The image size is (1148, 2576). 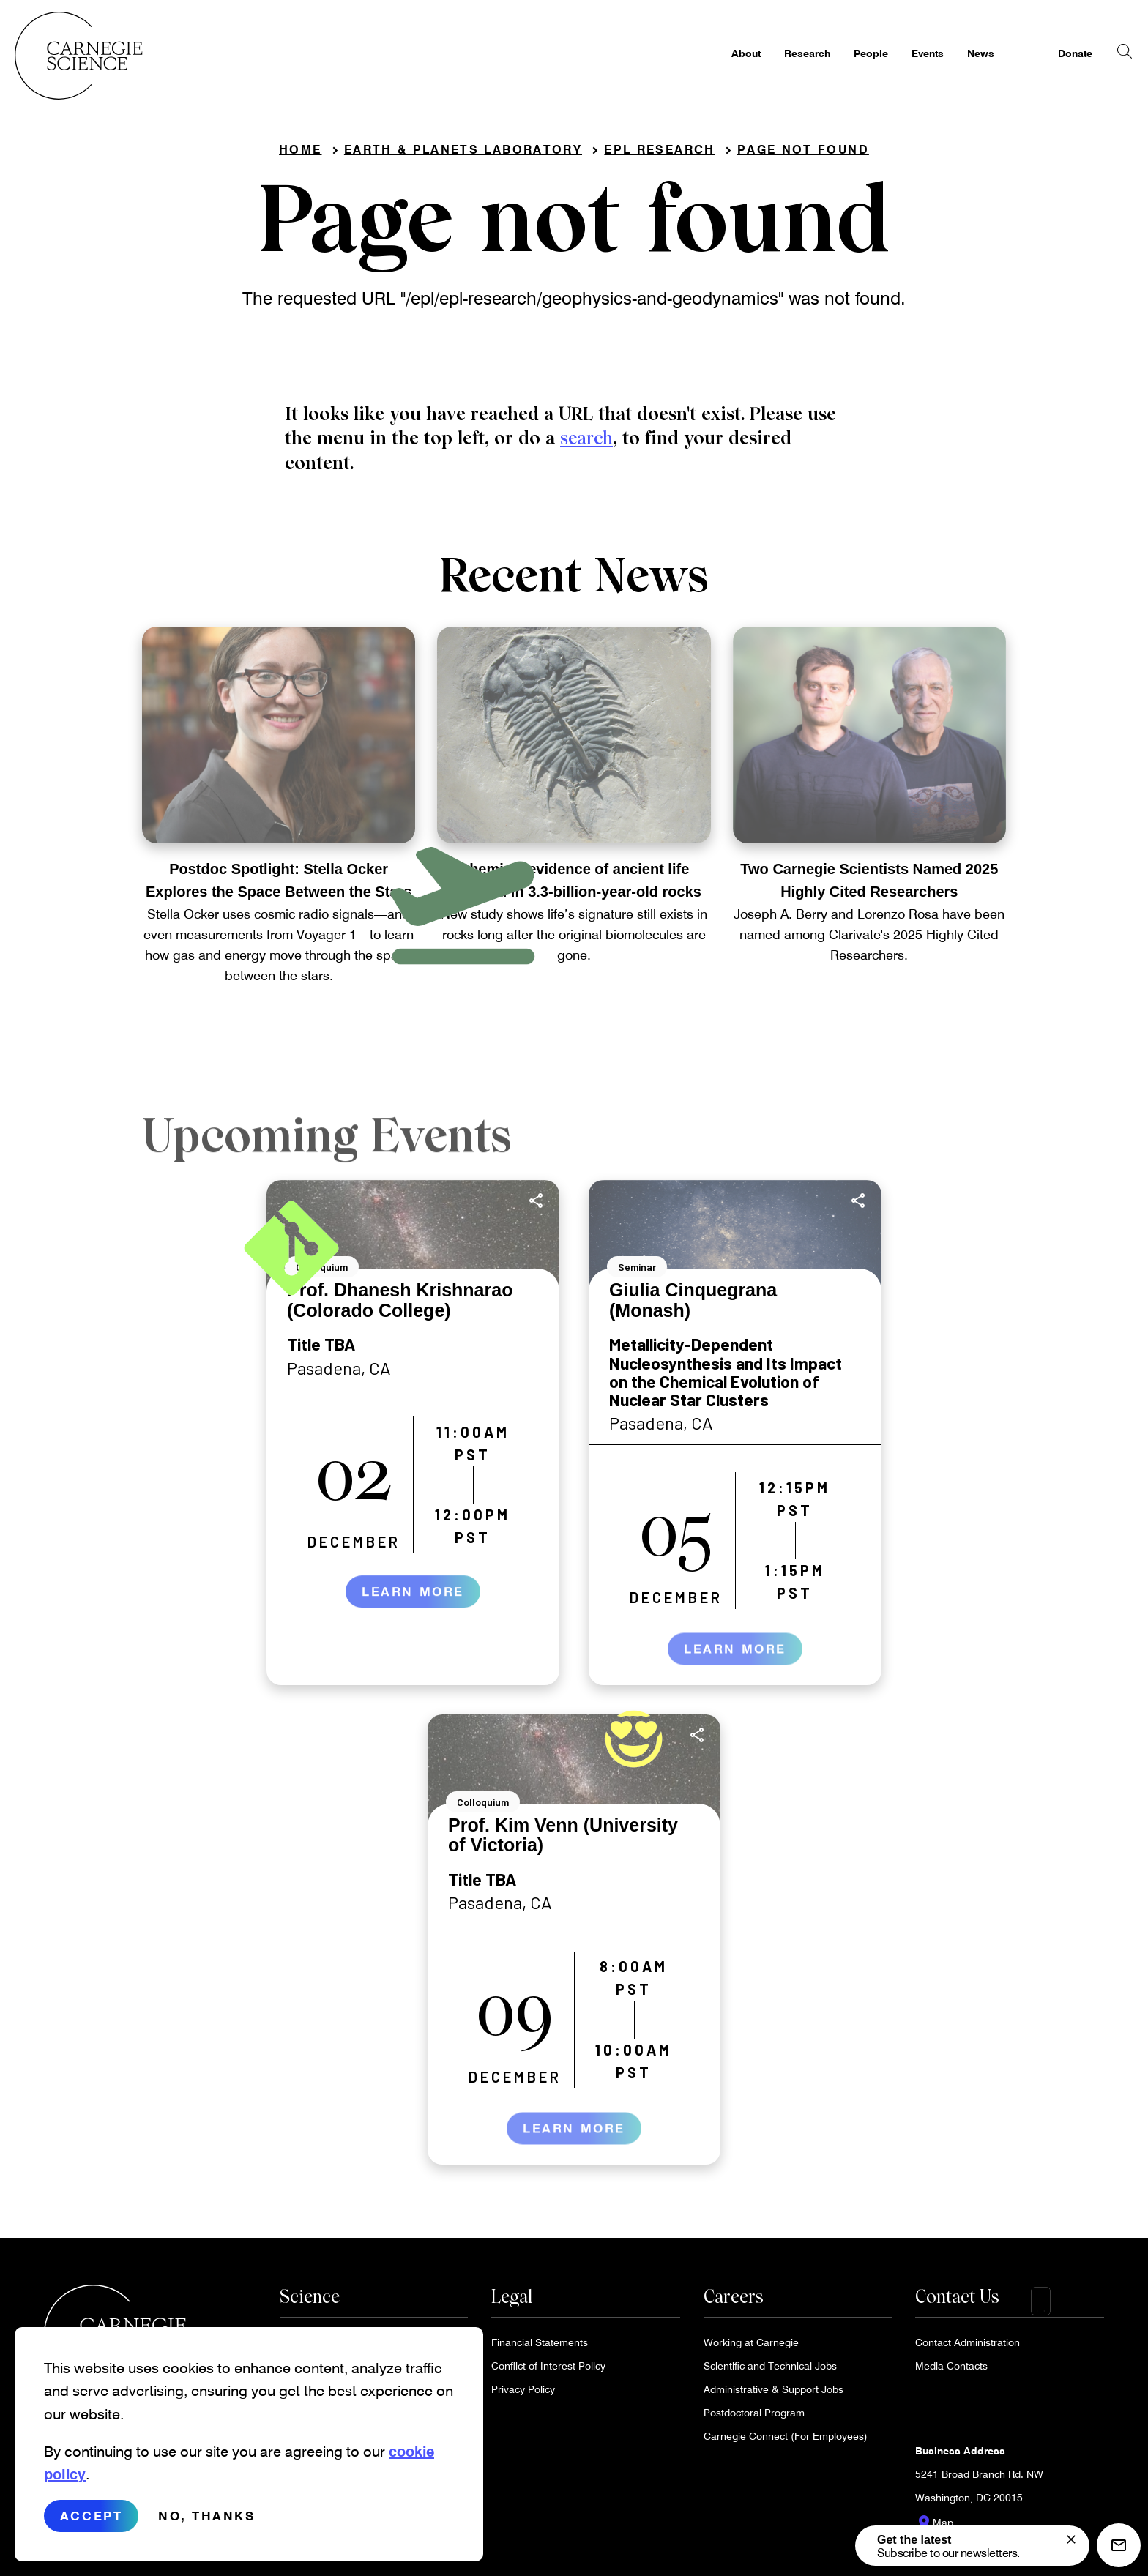 What do you see at coordinates (463, 901) in the screenshot?
I see `view departing flights` at bounding box center [463, 901].